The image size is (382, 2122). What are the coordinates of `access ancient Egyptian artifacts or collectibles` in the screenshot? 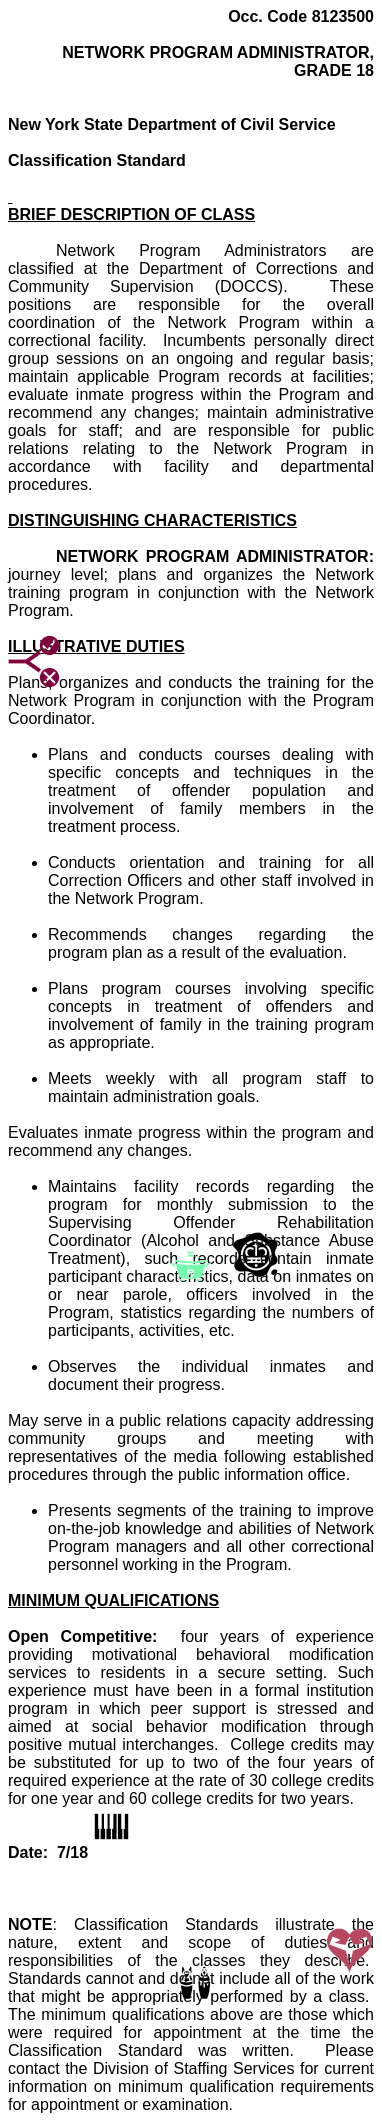 It's located at (195, 1982).